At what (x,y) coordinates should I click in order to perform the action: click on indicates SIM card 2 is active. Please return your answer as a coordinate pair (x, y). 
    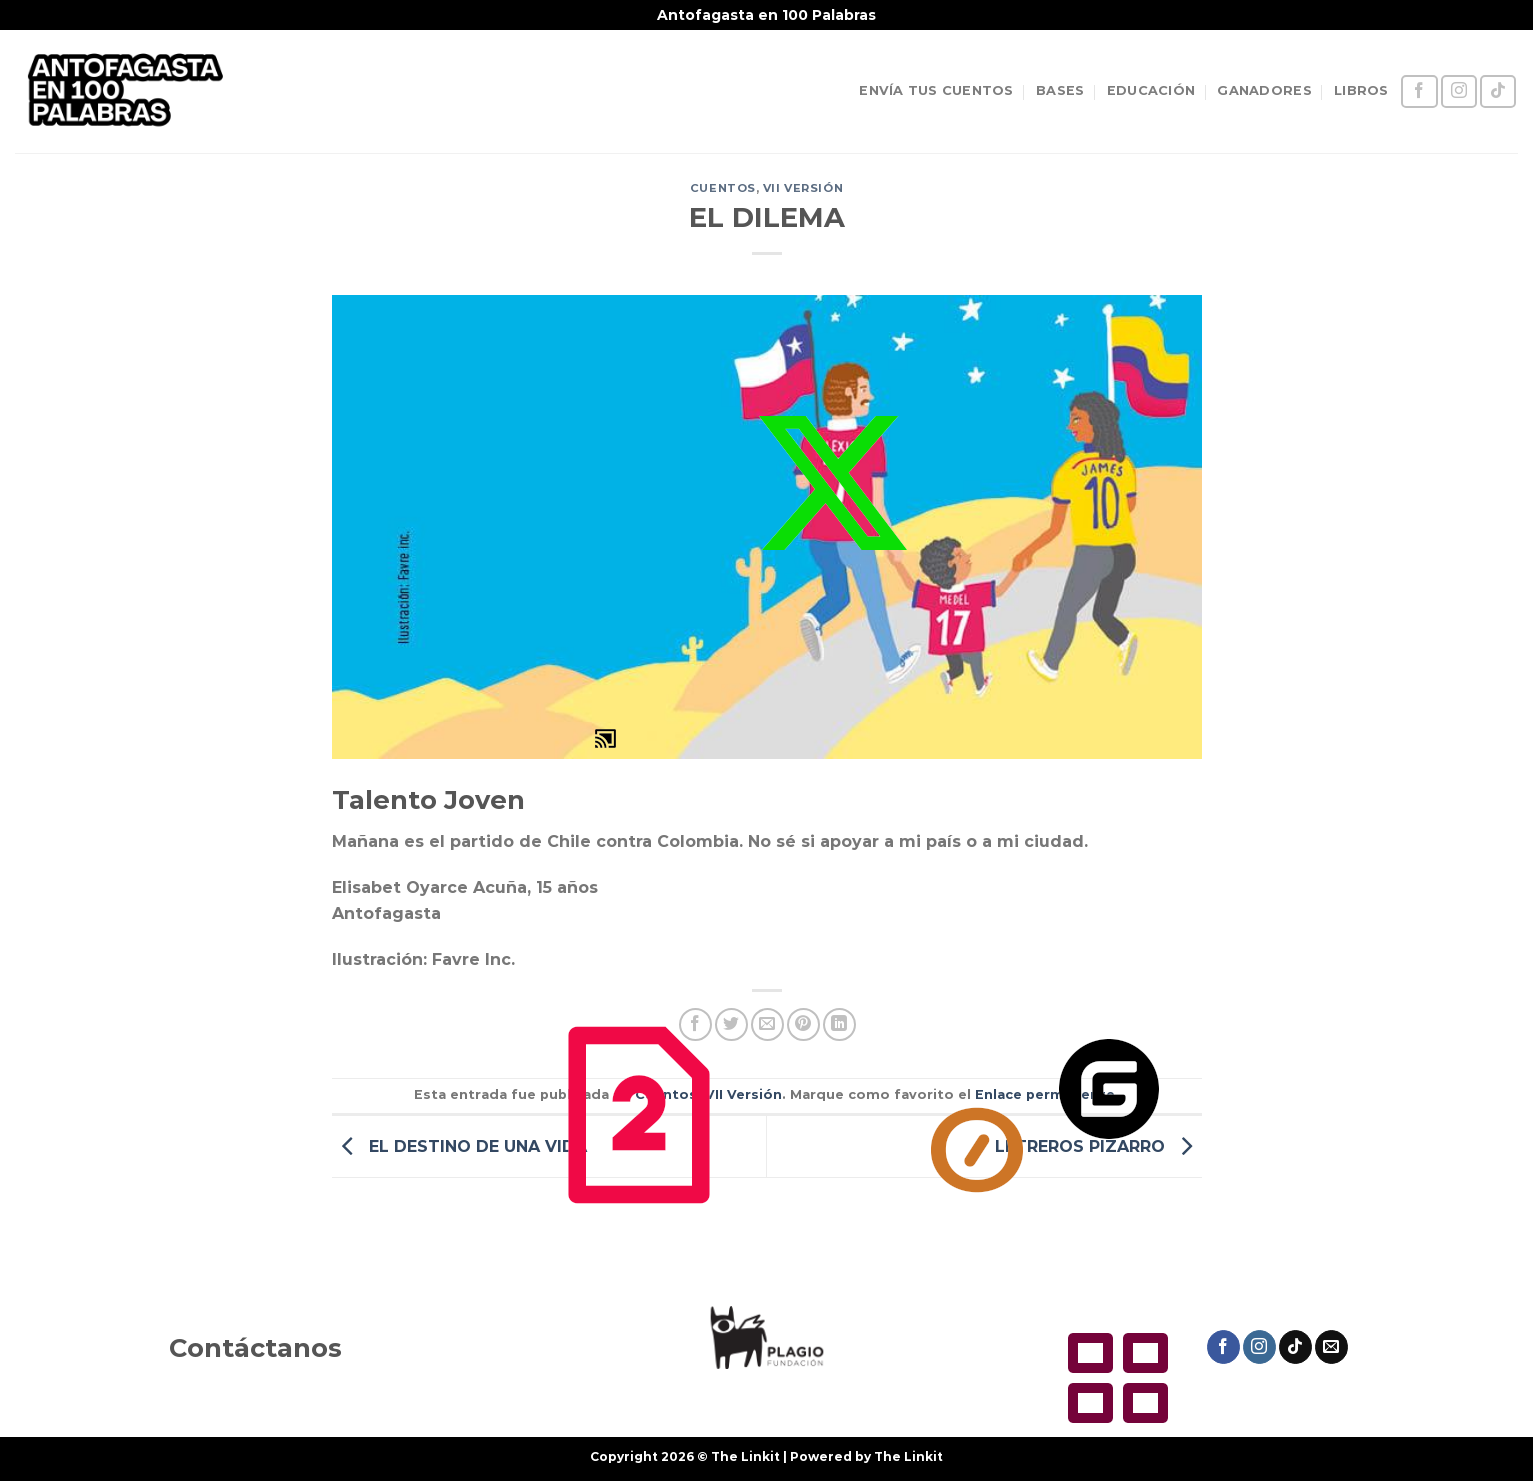
    Looking at the image, I should click on (639, 1115).